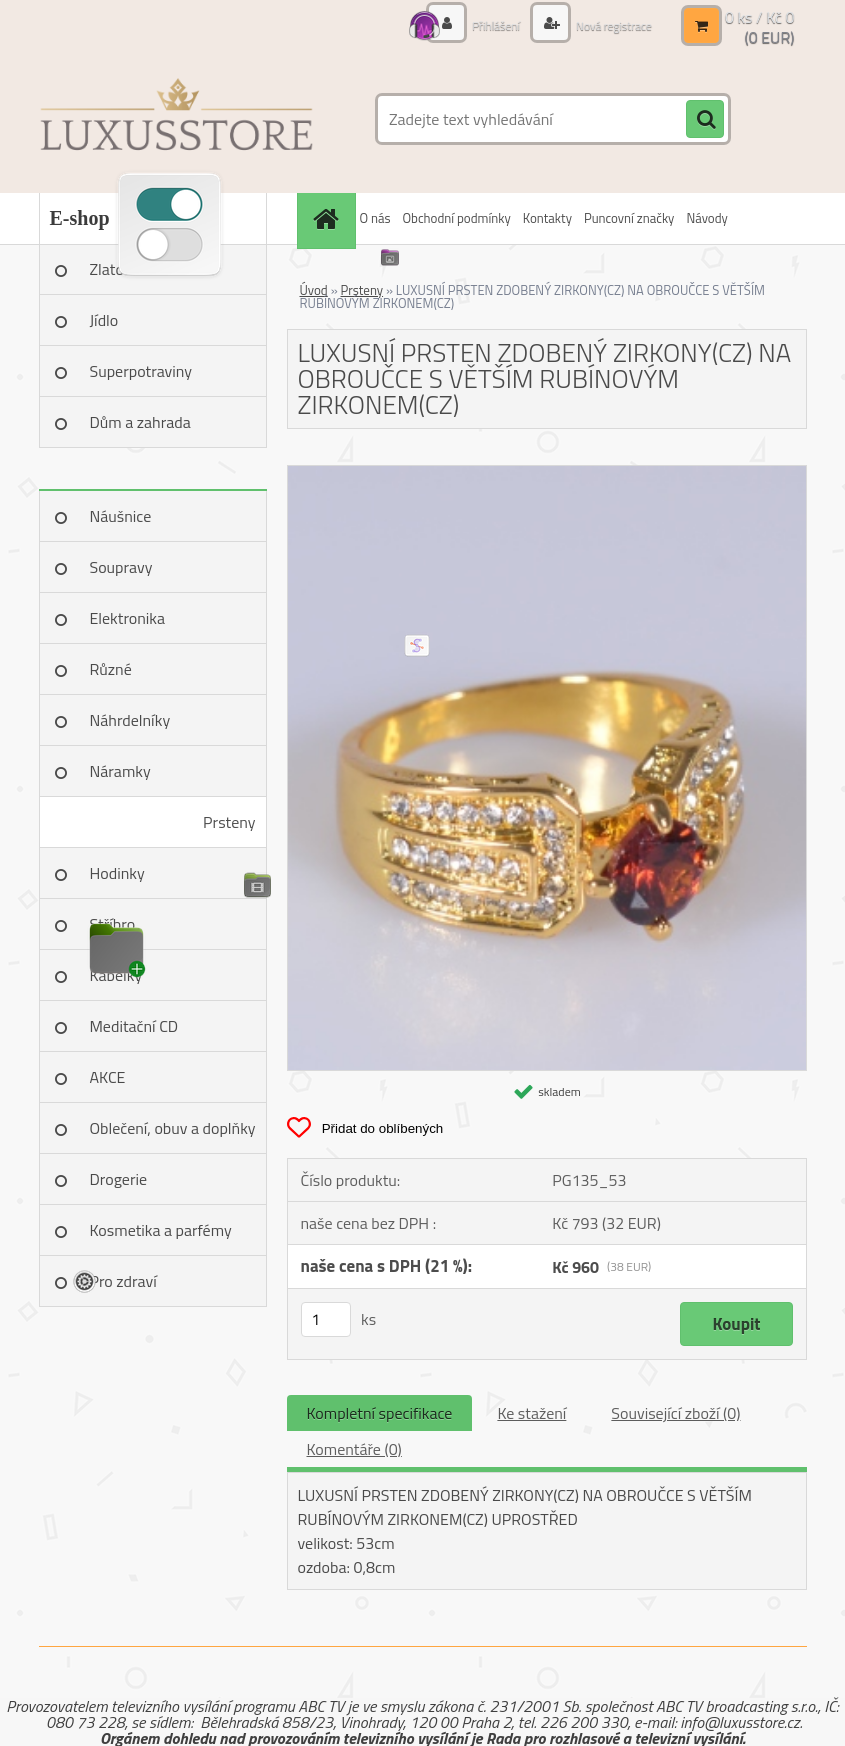  Describe the element at coordinates (390, 257) in the screenshot. I see `open pictures folder` at that location.